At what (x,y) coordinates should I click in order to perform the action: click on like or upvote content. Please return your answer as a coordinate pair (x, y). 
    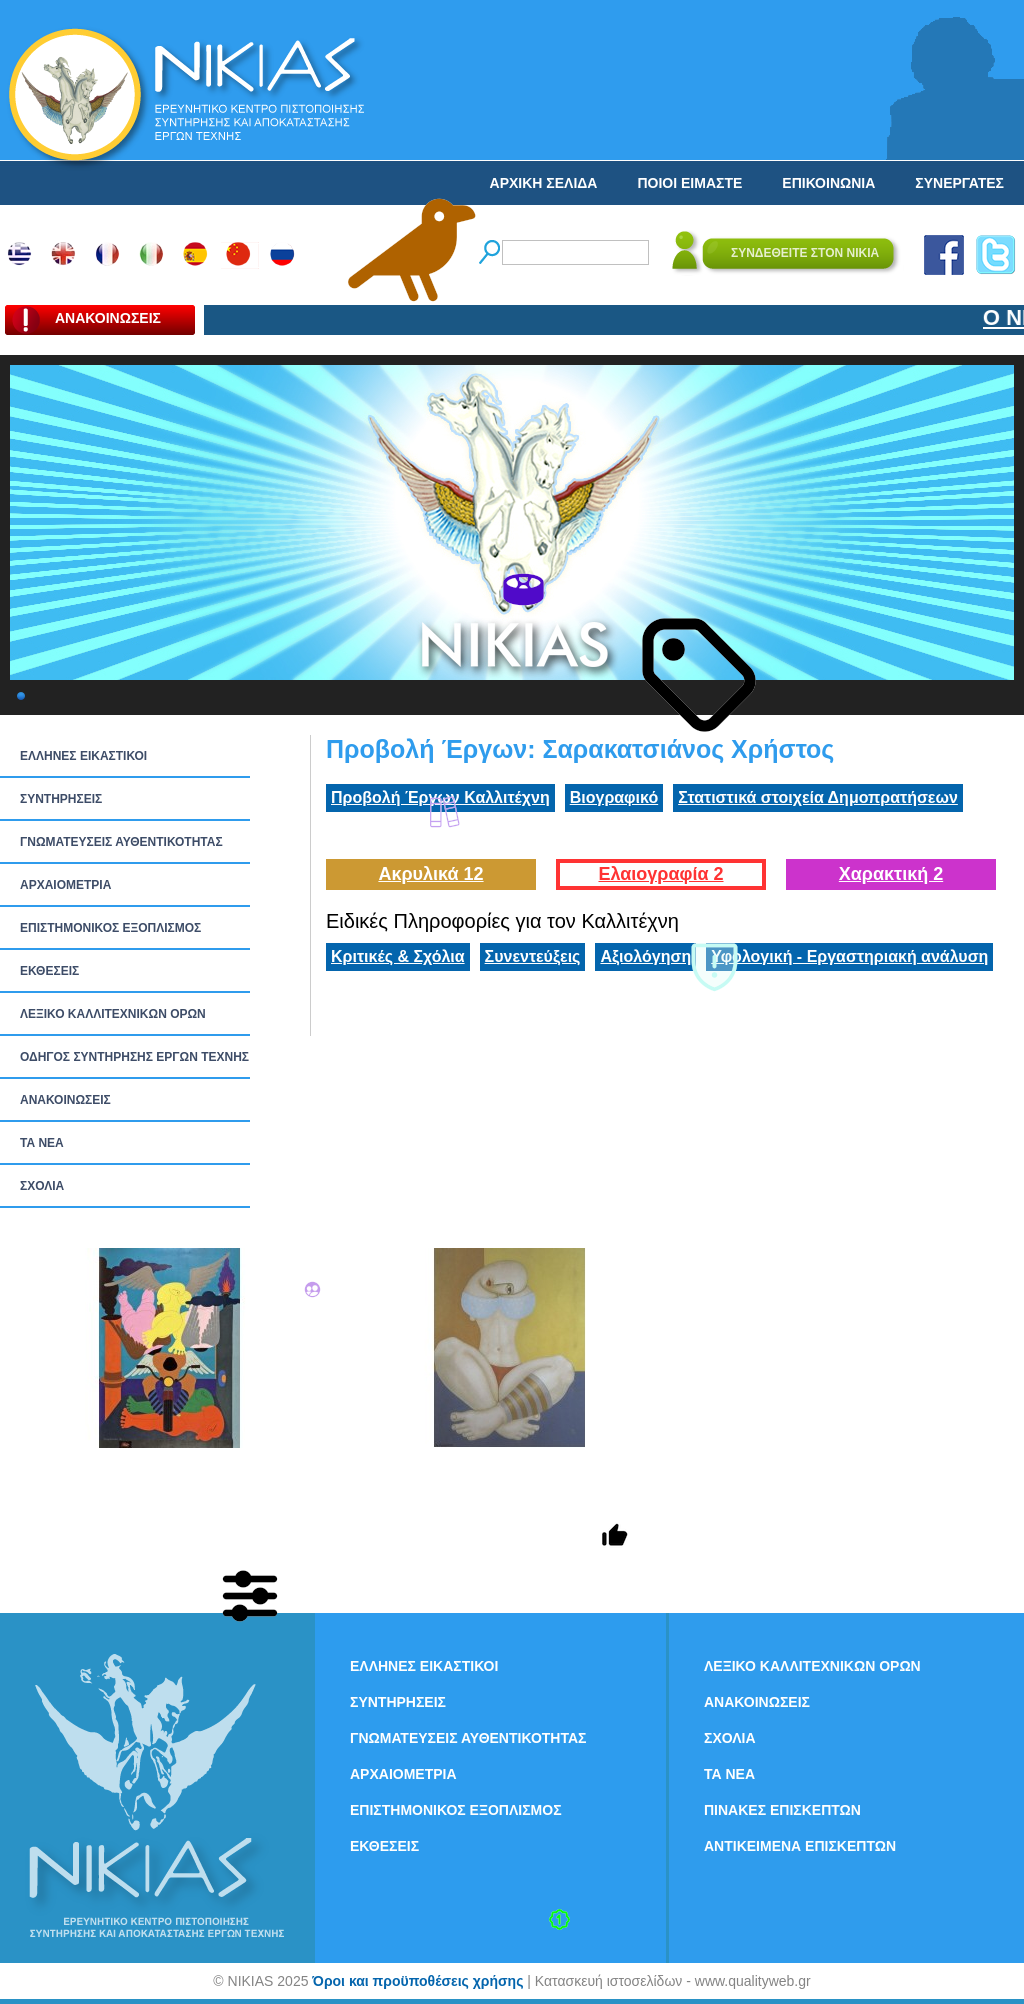
    Looking at the image, I should click on (614, 1535).